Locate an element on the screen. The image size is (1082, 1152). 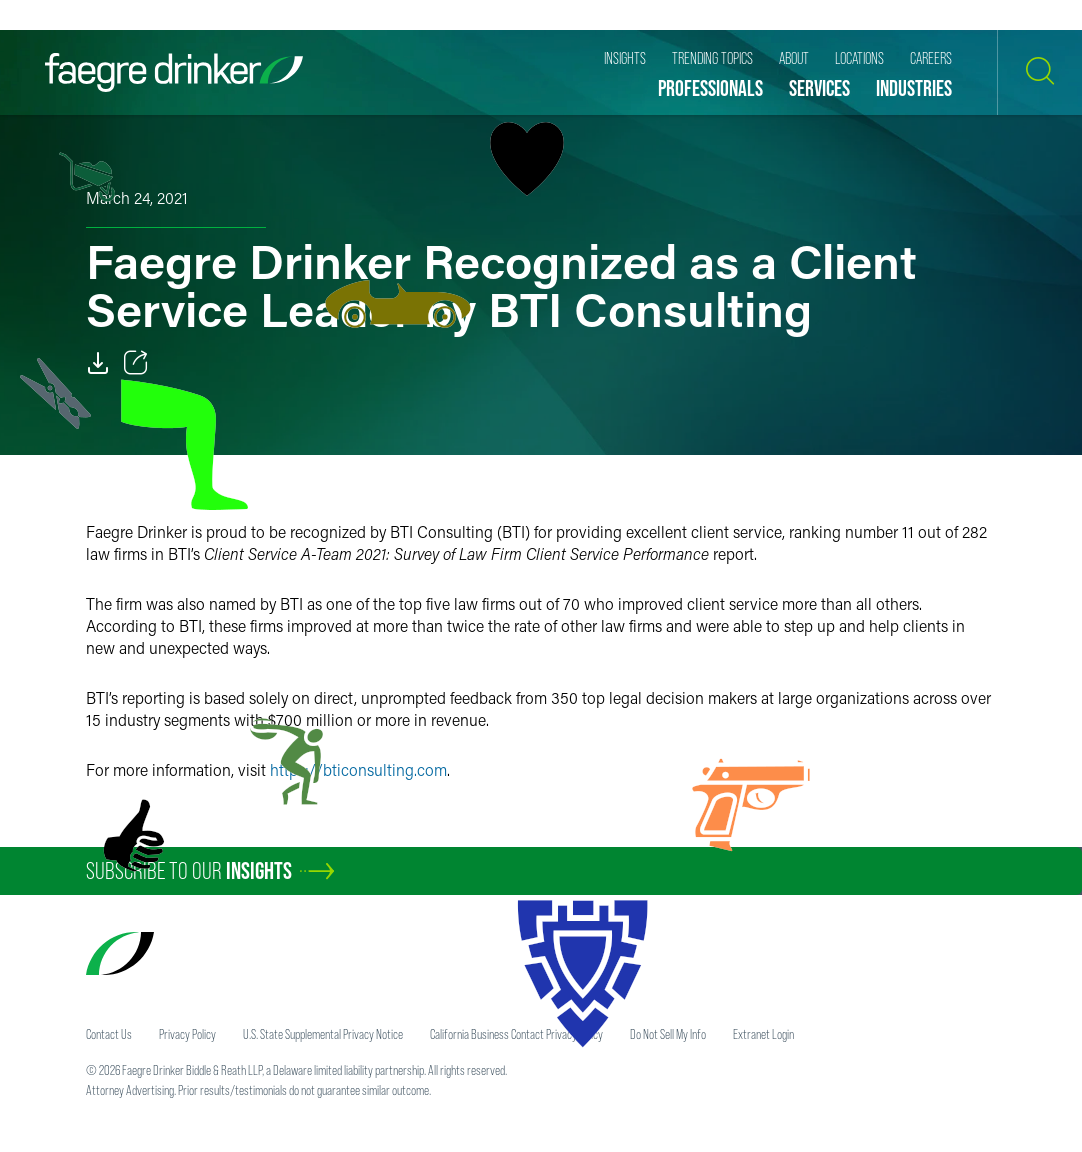
select pistol or handgun weapon is located at coordinates (751, 805).